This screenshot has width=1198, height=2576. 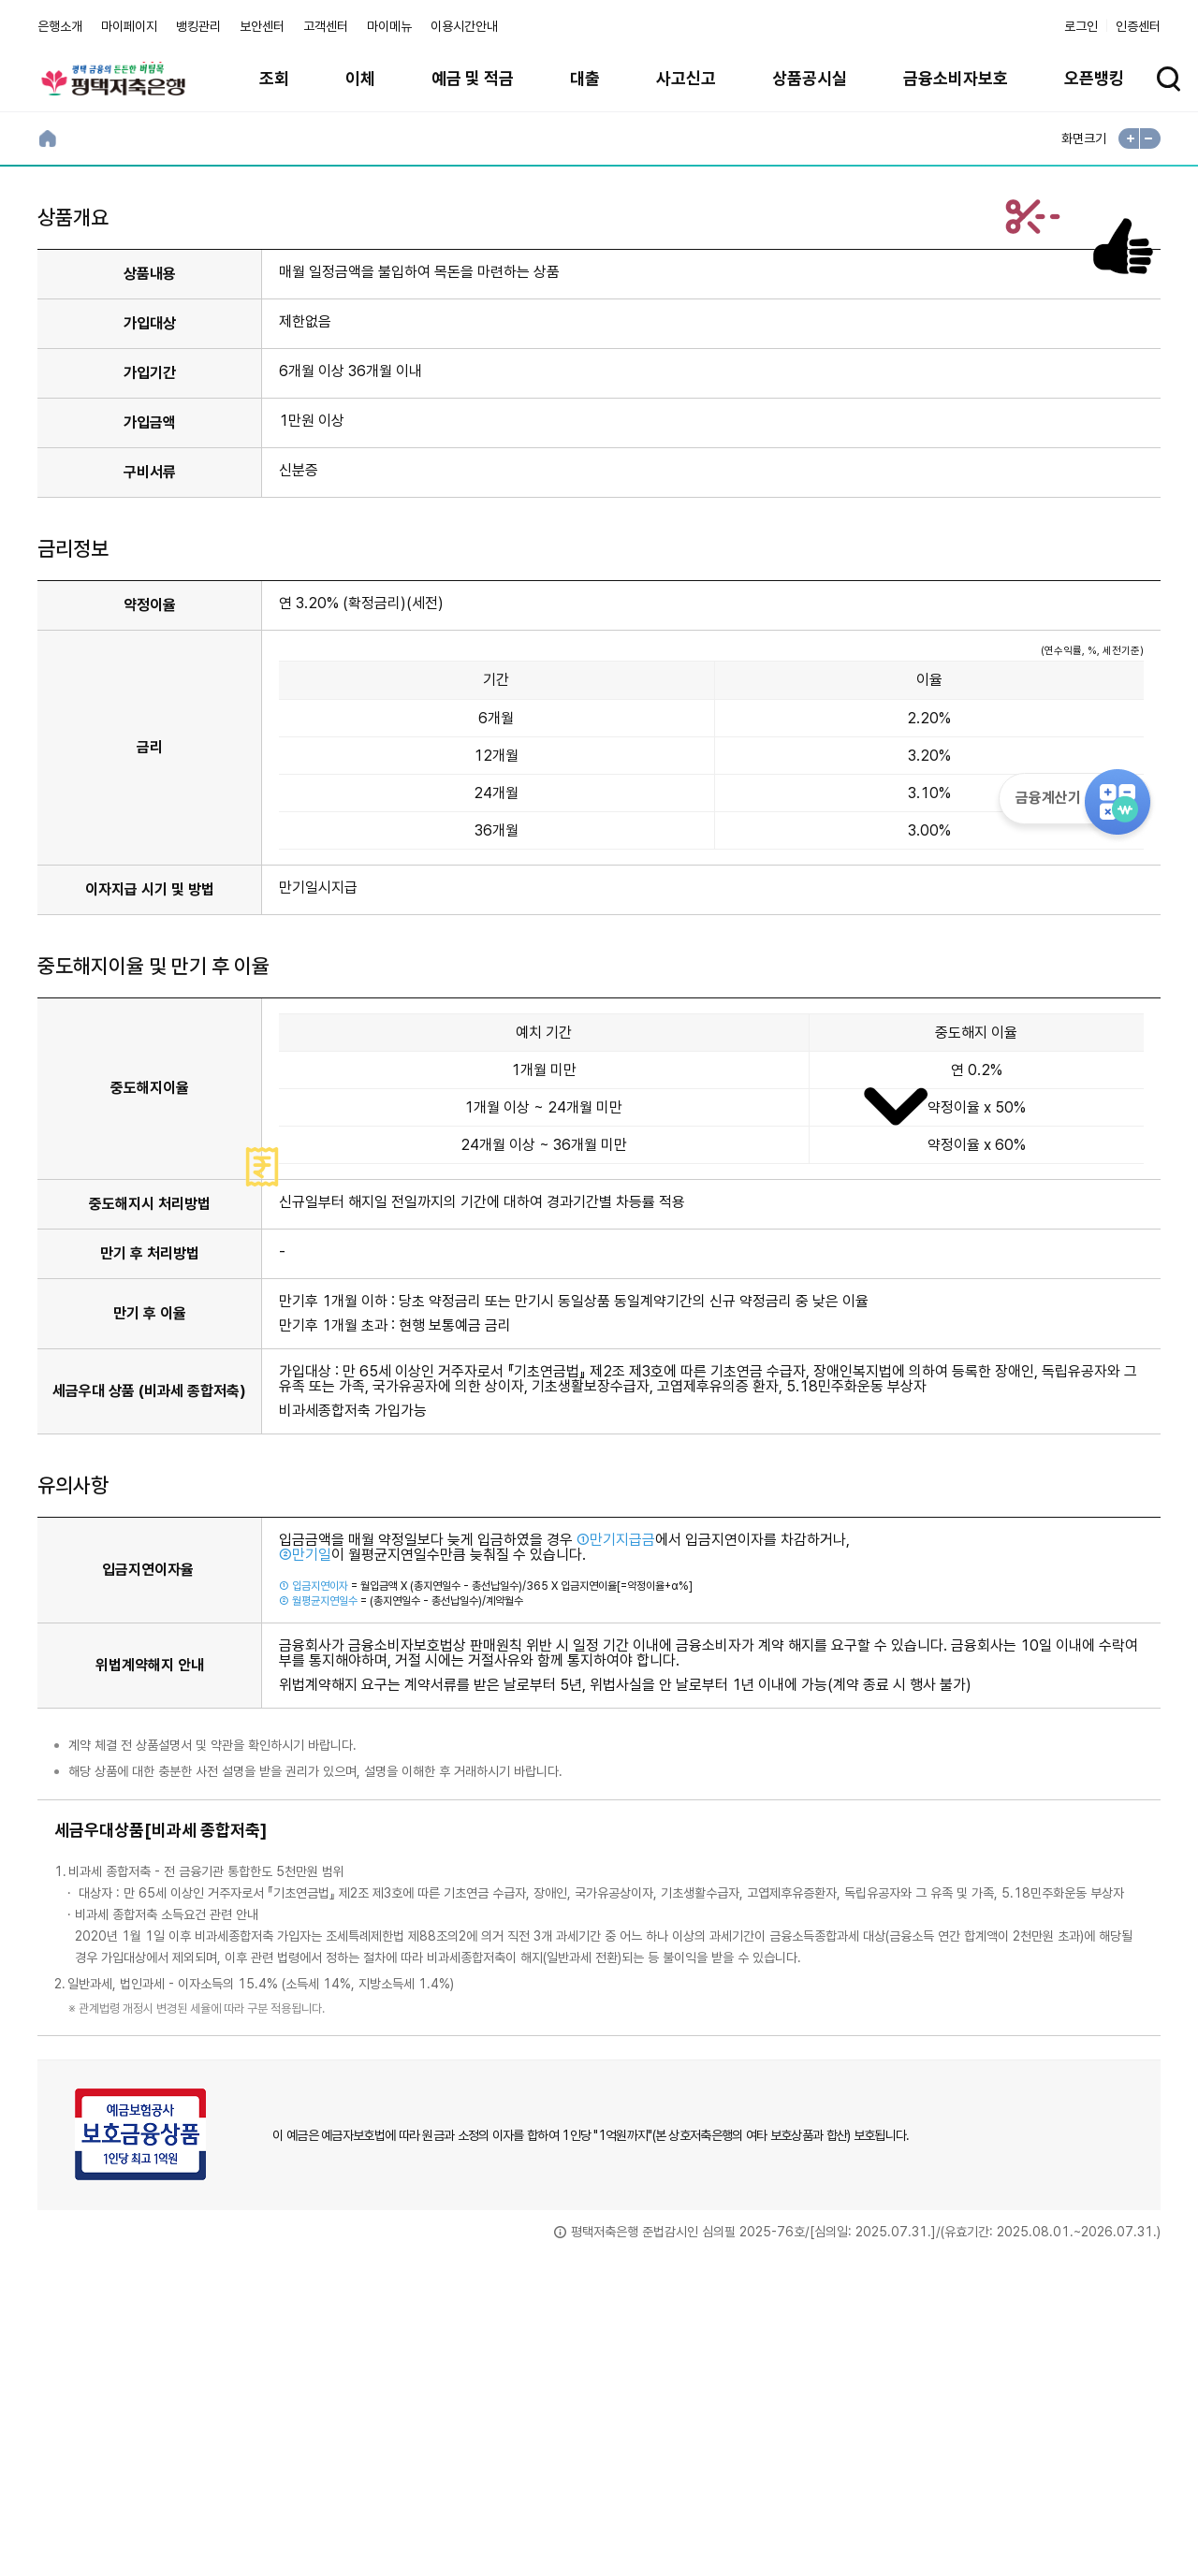 What do you see at coordinates (1032, 216) in the screenshot?
I see `cut along the dotted line` at bounding box center [1032, 216].